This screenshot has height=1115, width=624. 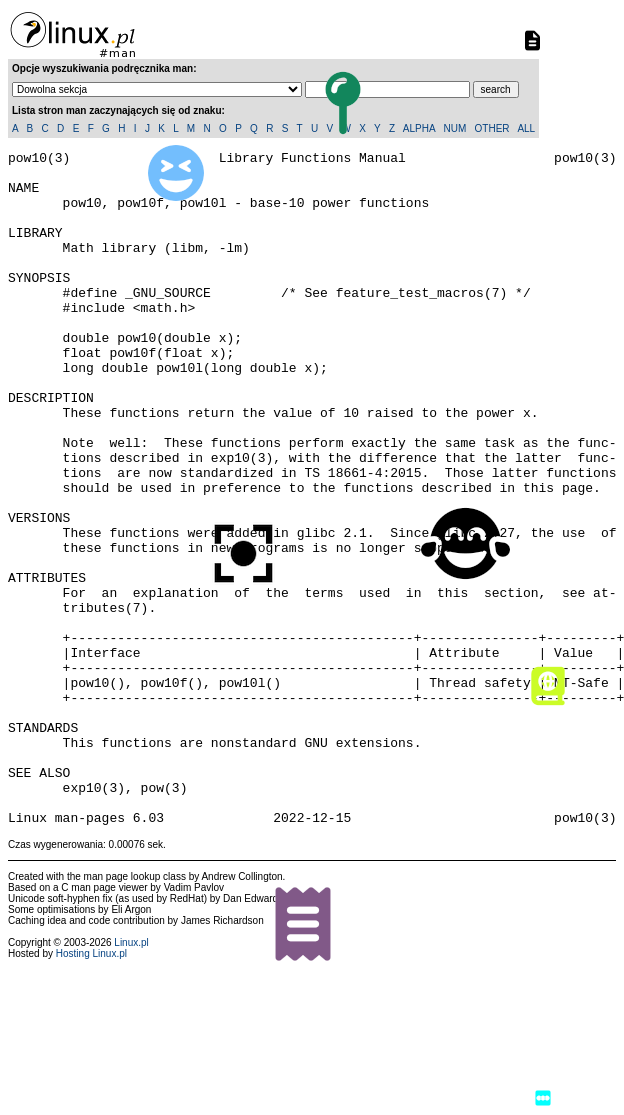 What do you see at coordinates (543, 1098) in the screenshot?
I see `open the Letterboxd app` at bounding box center [543, 1098].